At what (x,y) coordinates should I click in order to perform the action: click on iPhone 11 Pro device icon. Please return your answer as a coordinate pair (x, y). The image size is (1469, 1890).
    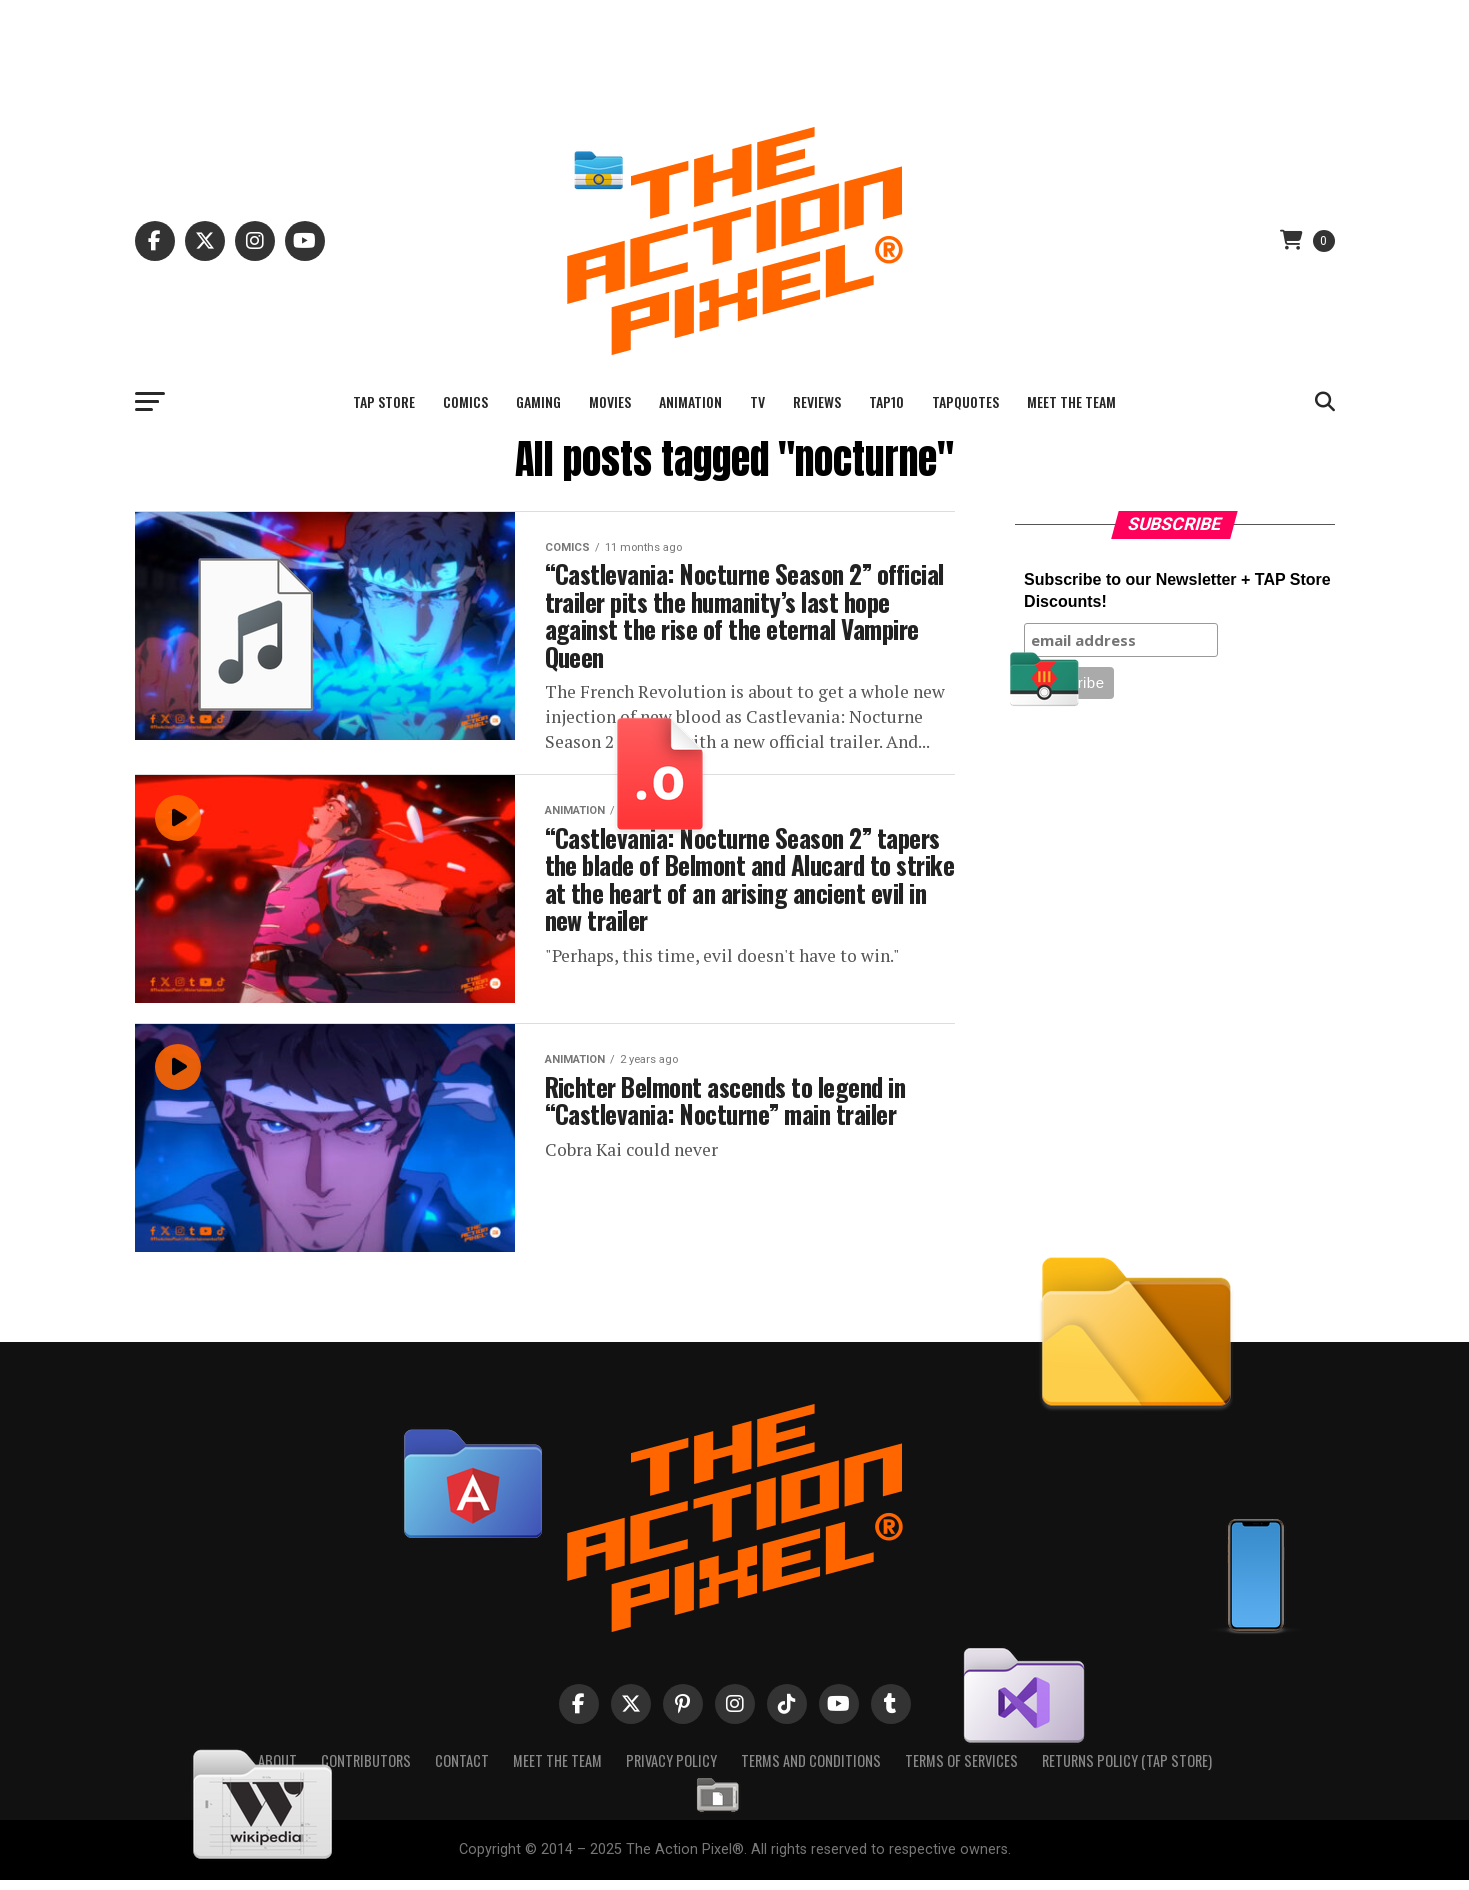
    Looking at the image, I should click on (1256, 1577).